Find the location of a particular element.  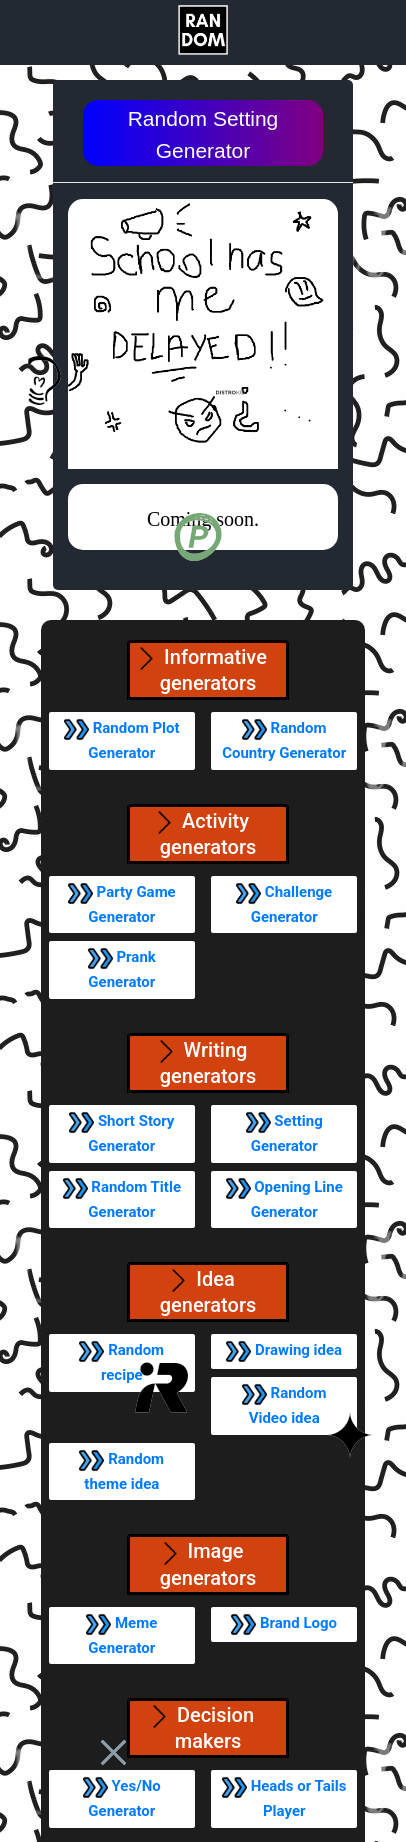

open the iRobot app is located at coordinates (161, 1387).